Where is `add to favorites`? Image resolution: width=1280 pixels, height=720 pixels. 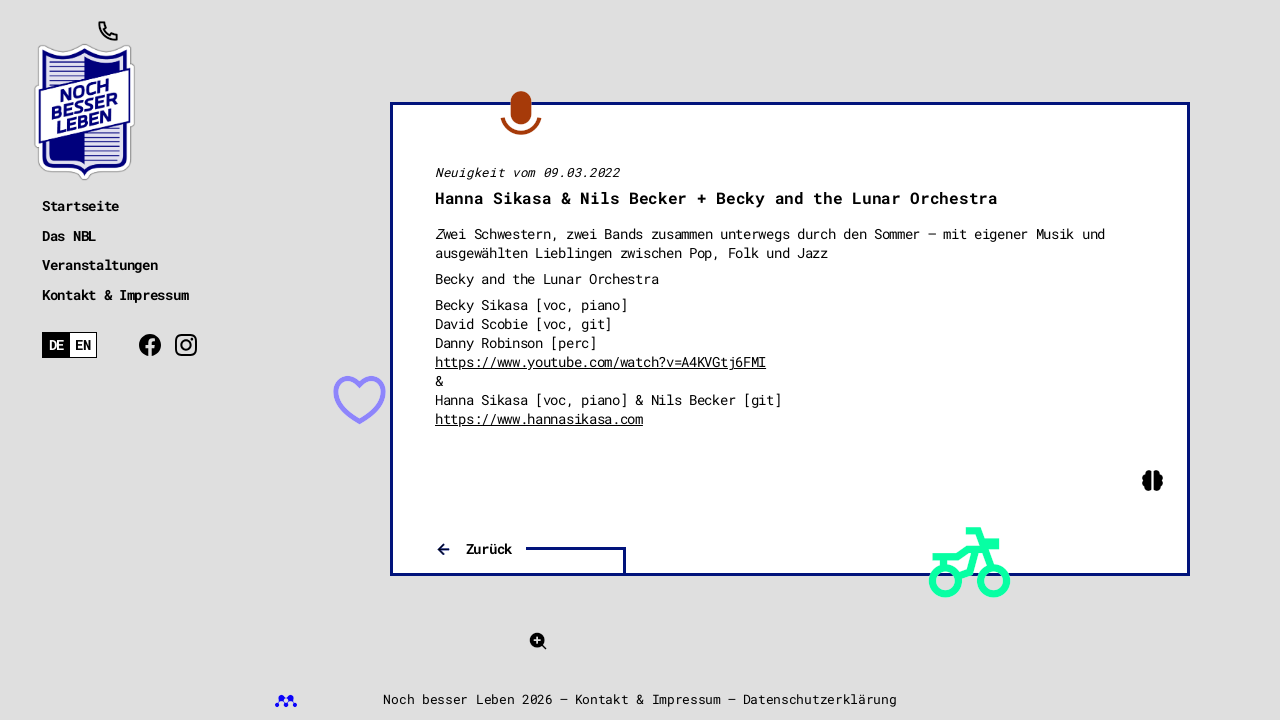
add to favorites is located at coordinates (359, 399).